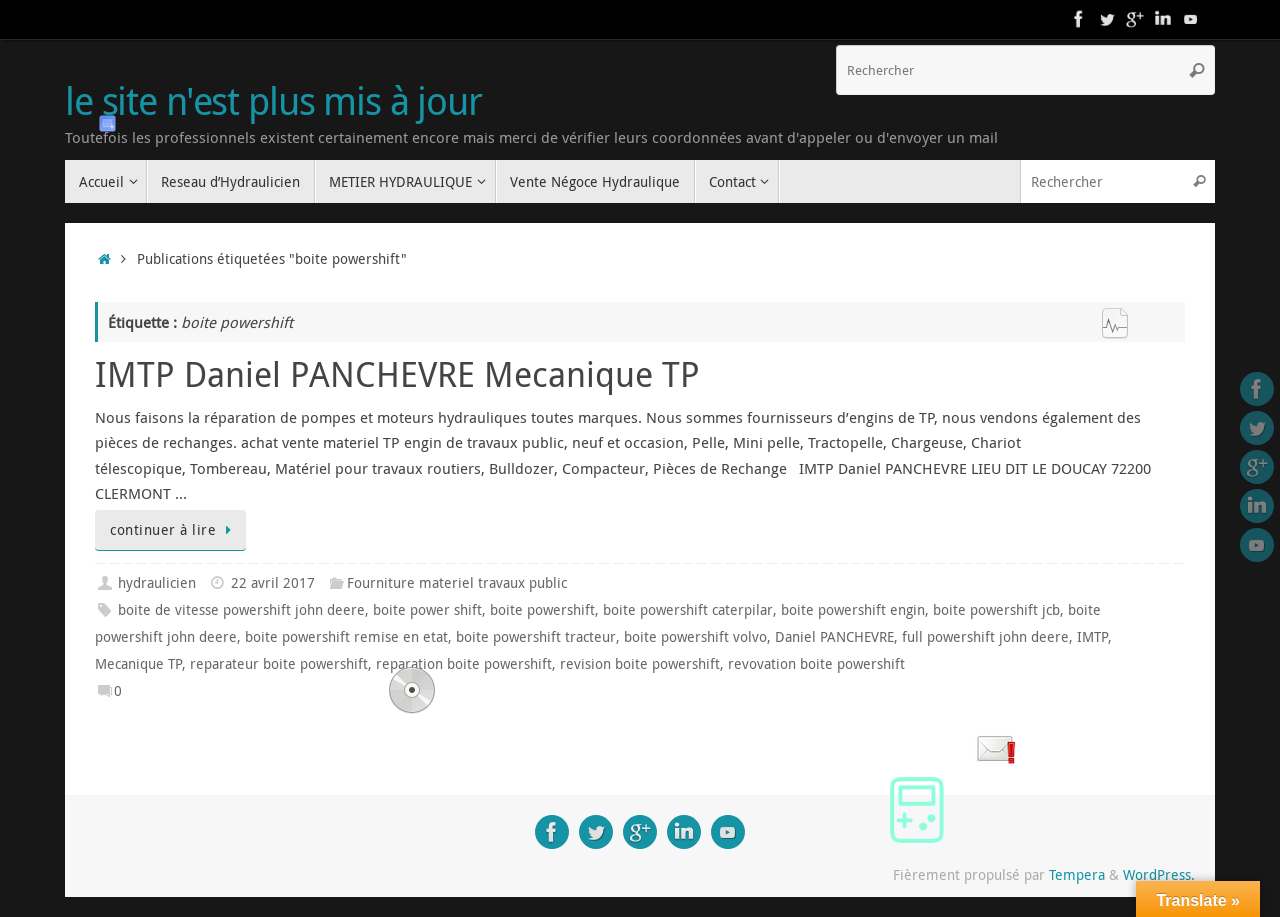 This screenshot has width=1280, height=917. What do you see at coordinates (1115, 323) in the screenshot?
I see `view system log file` at bounding box center [1115, 323].